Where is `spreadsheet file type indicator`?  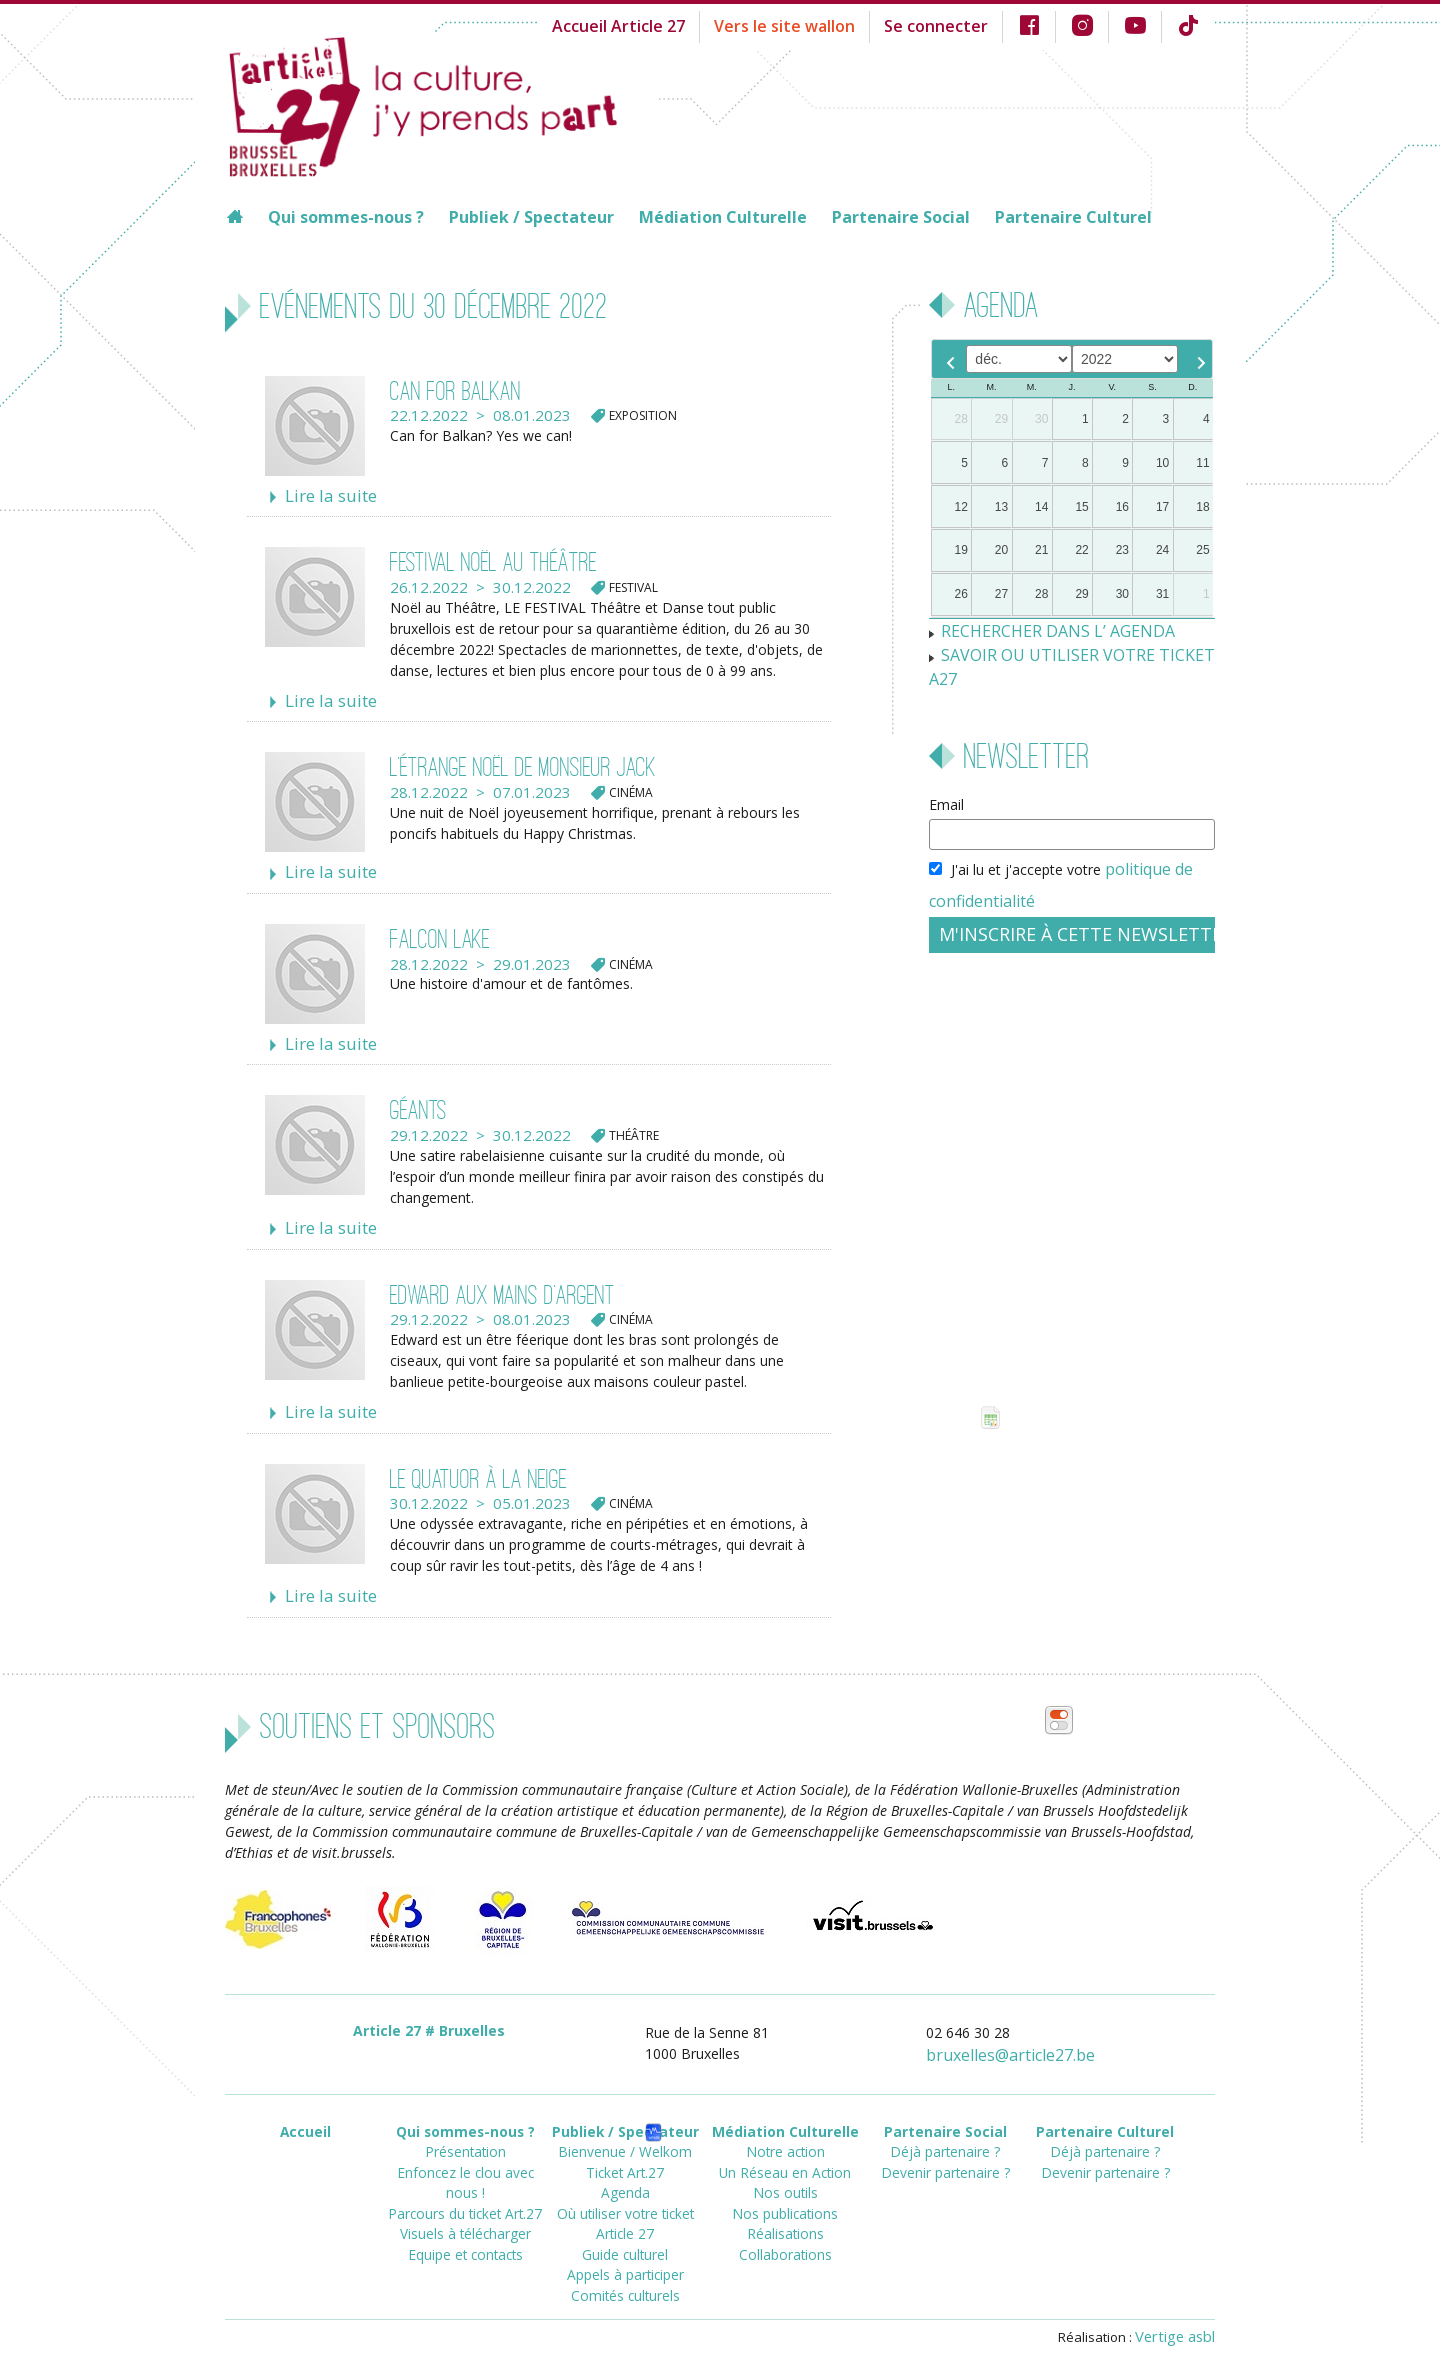 spreadsheet file type indicator is located at coordinates (990, 1417).